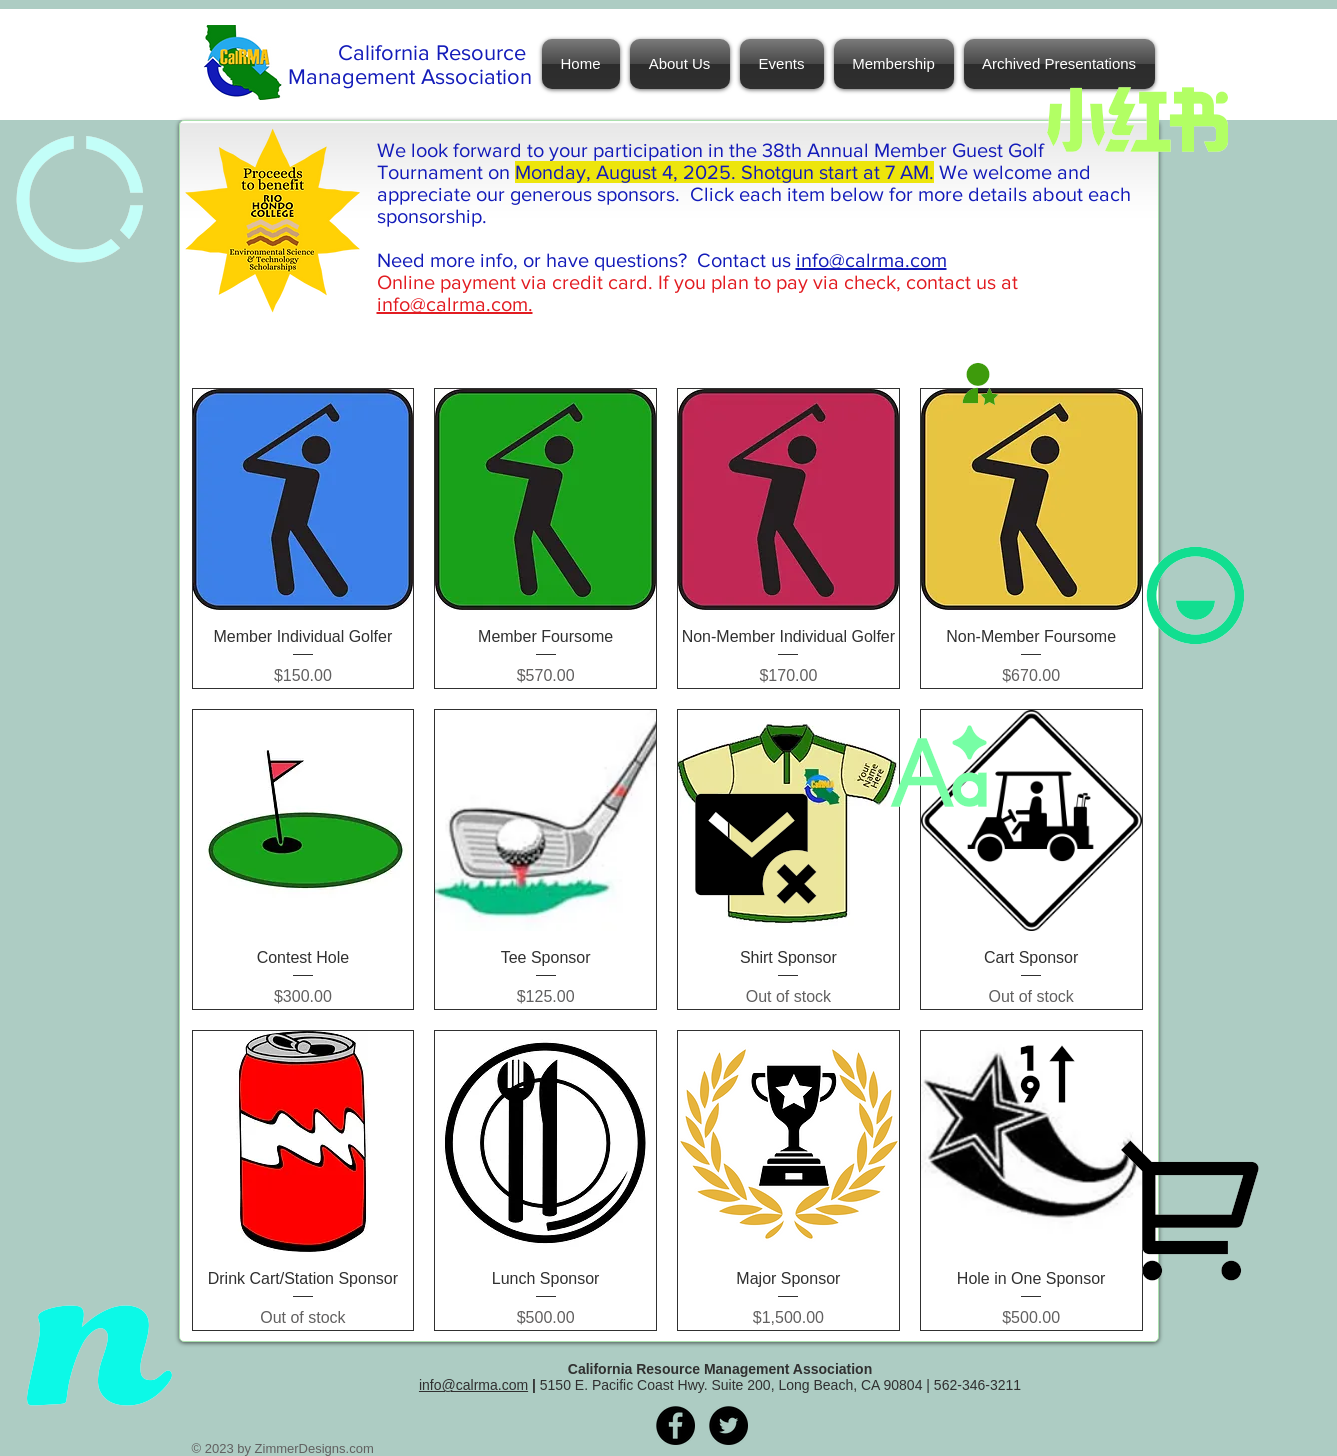  I want to click on adjust text size with AI assistance, so click(939, 772).